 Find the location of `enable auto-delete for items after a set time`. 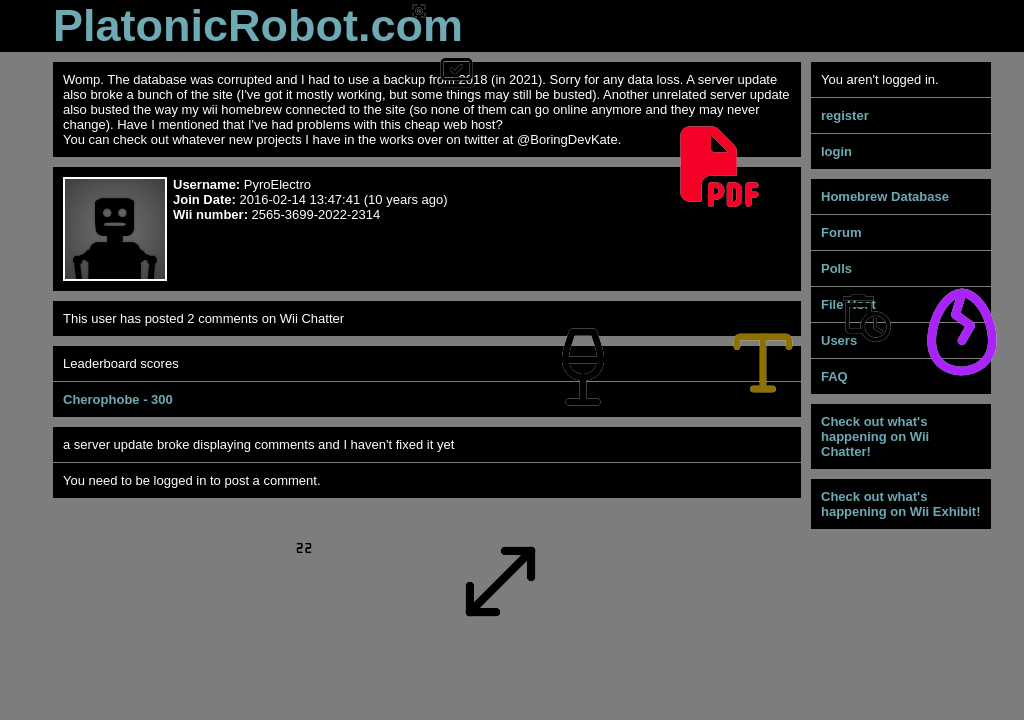

enable auto-delete for items after a set time is located at coordinates (867, 318).